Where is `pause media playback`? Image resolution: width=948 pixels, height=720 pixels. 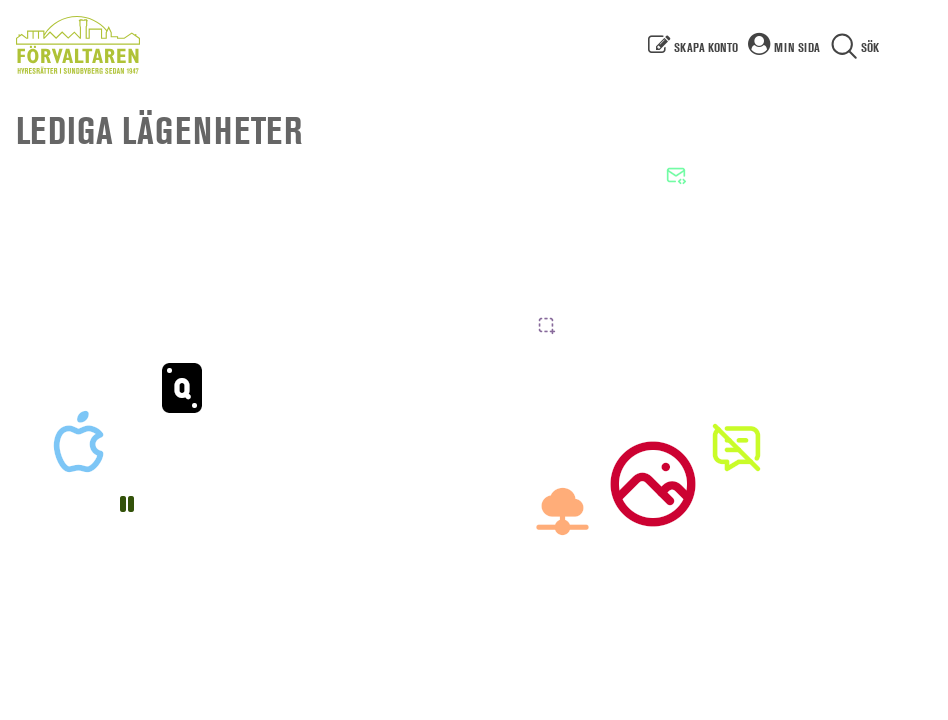
pause media playback is located at coordinates (127, 504).